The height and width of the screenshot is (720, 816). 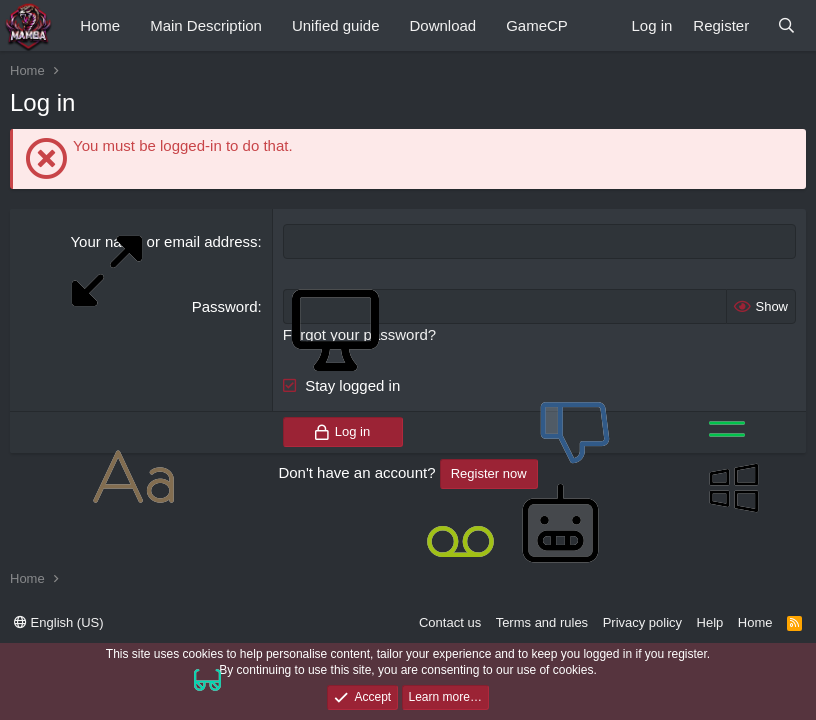 What do you see at coordinates (736, 488) in the screenshot?
I see `open windows start menu` at bounding box center [736, 488].